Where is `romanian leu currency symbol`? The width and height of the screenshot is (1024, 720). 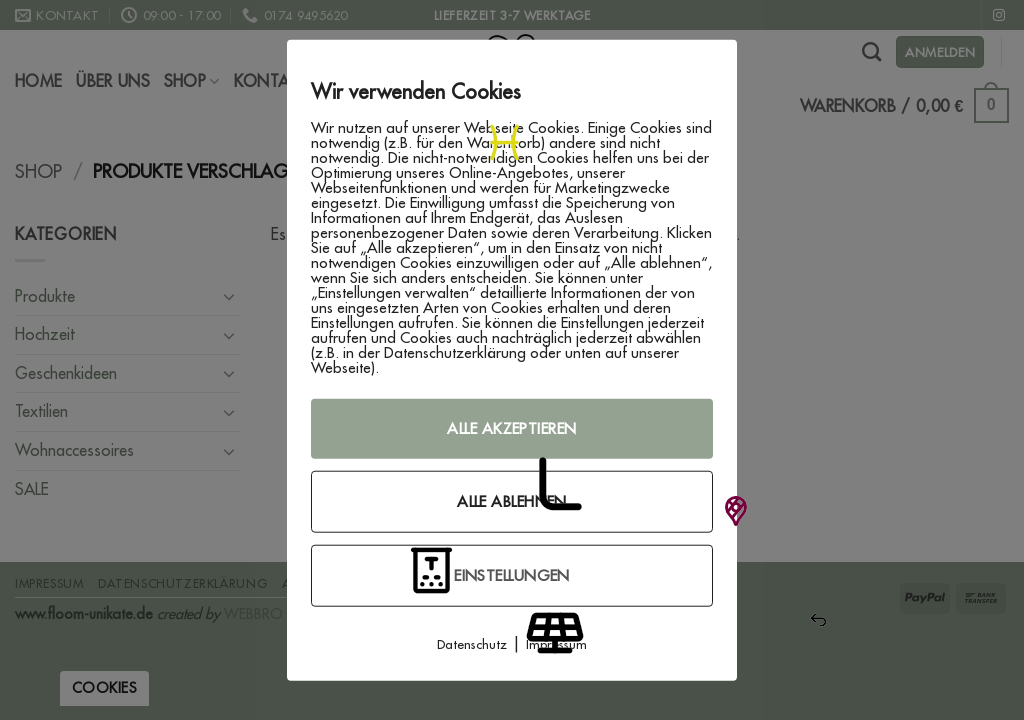 romanian leu currency symbol is located at coordinates (560, 485).